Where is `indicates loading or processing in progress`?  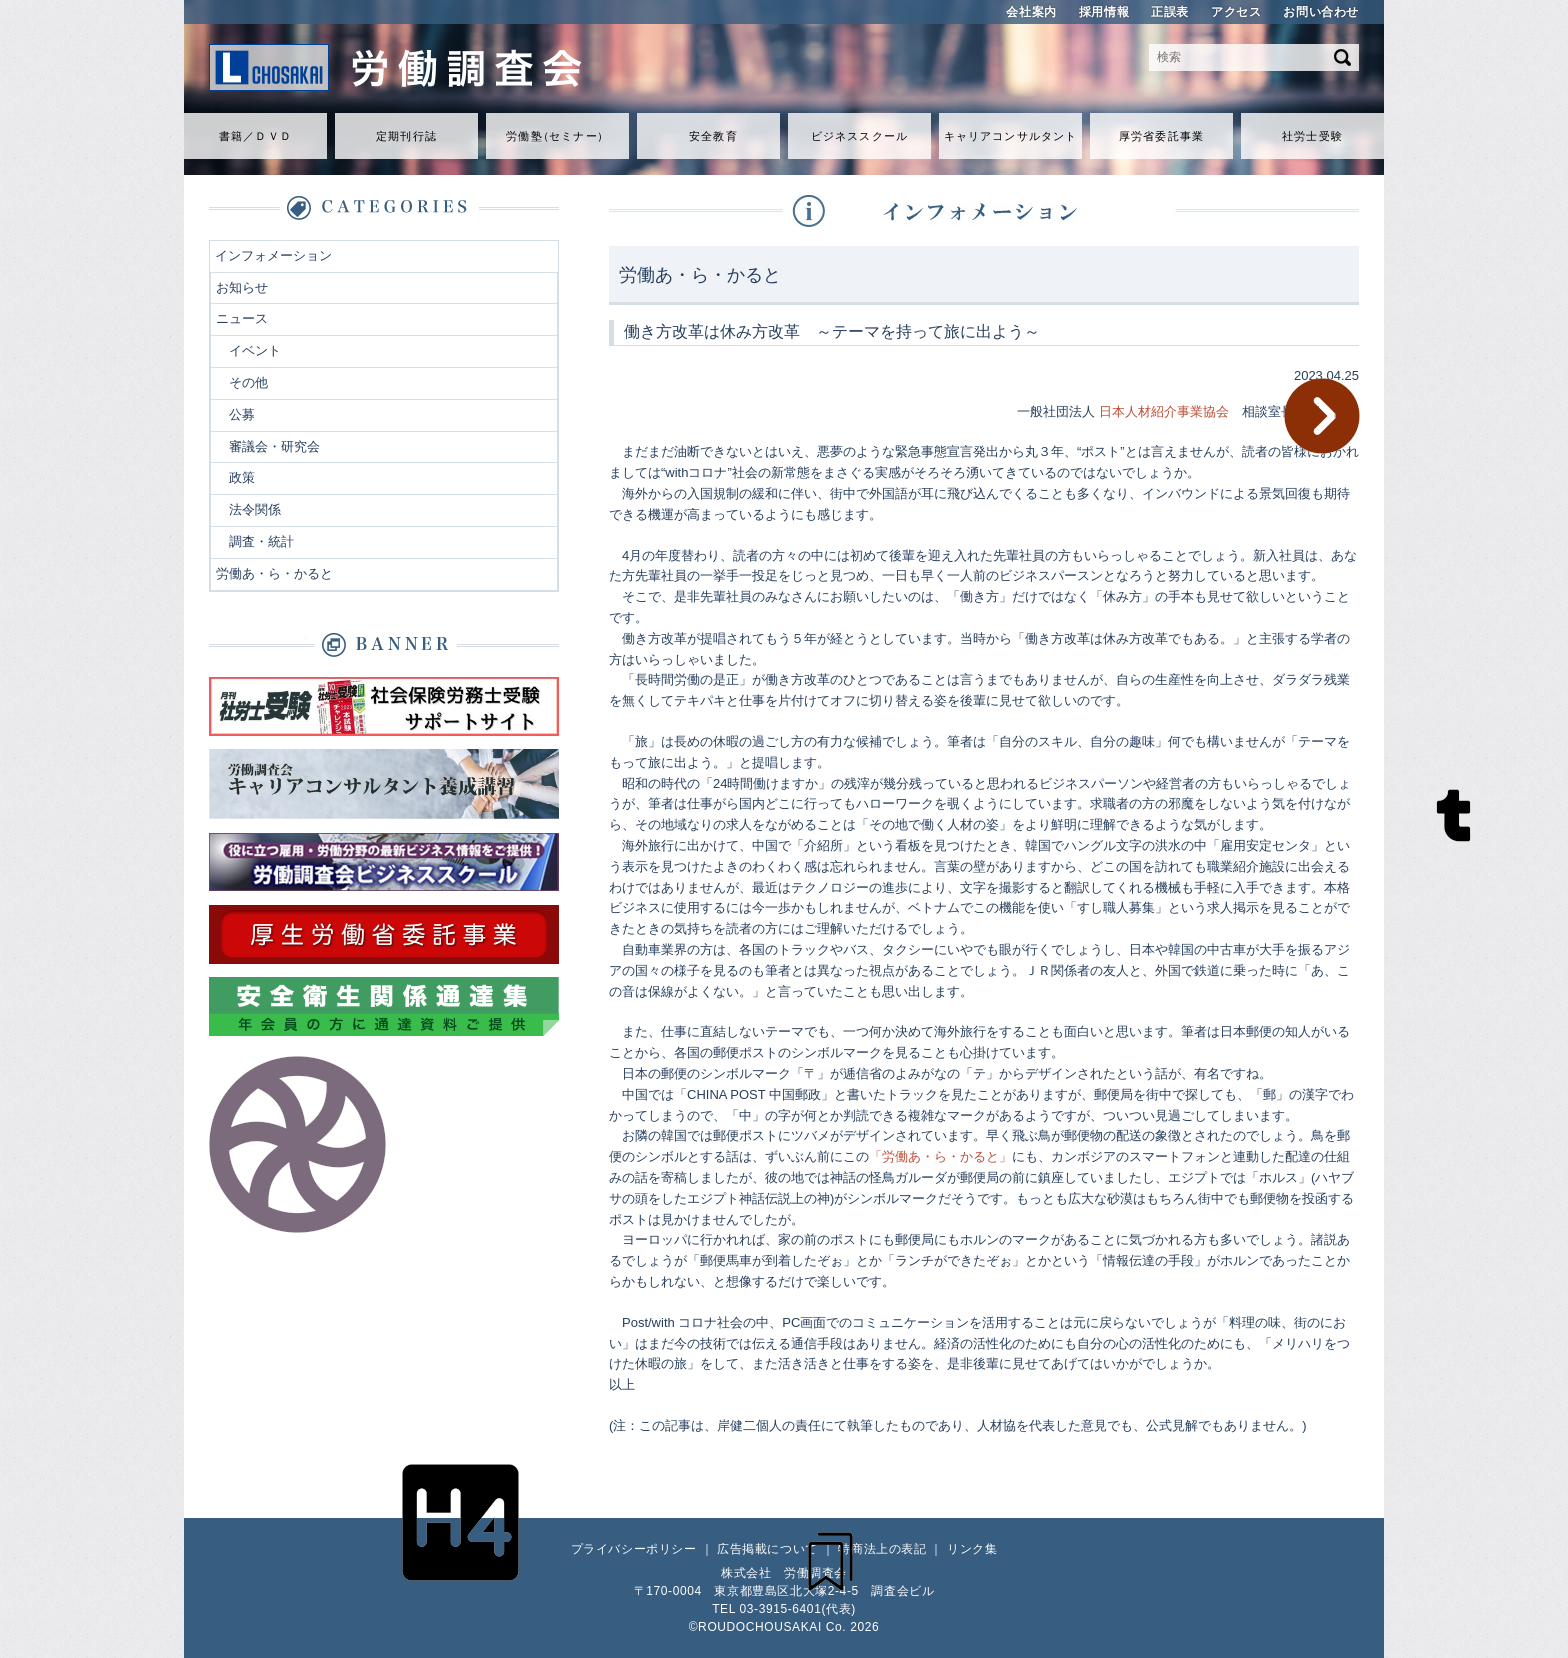
indicates loading or processing in progress is located at coordinates (297, 1144).